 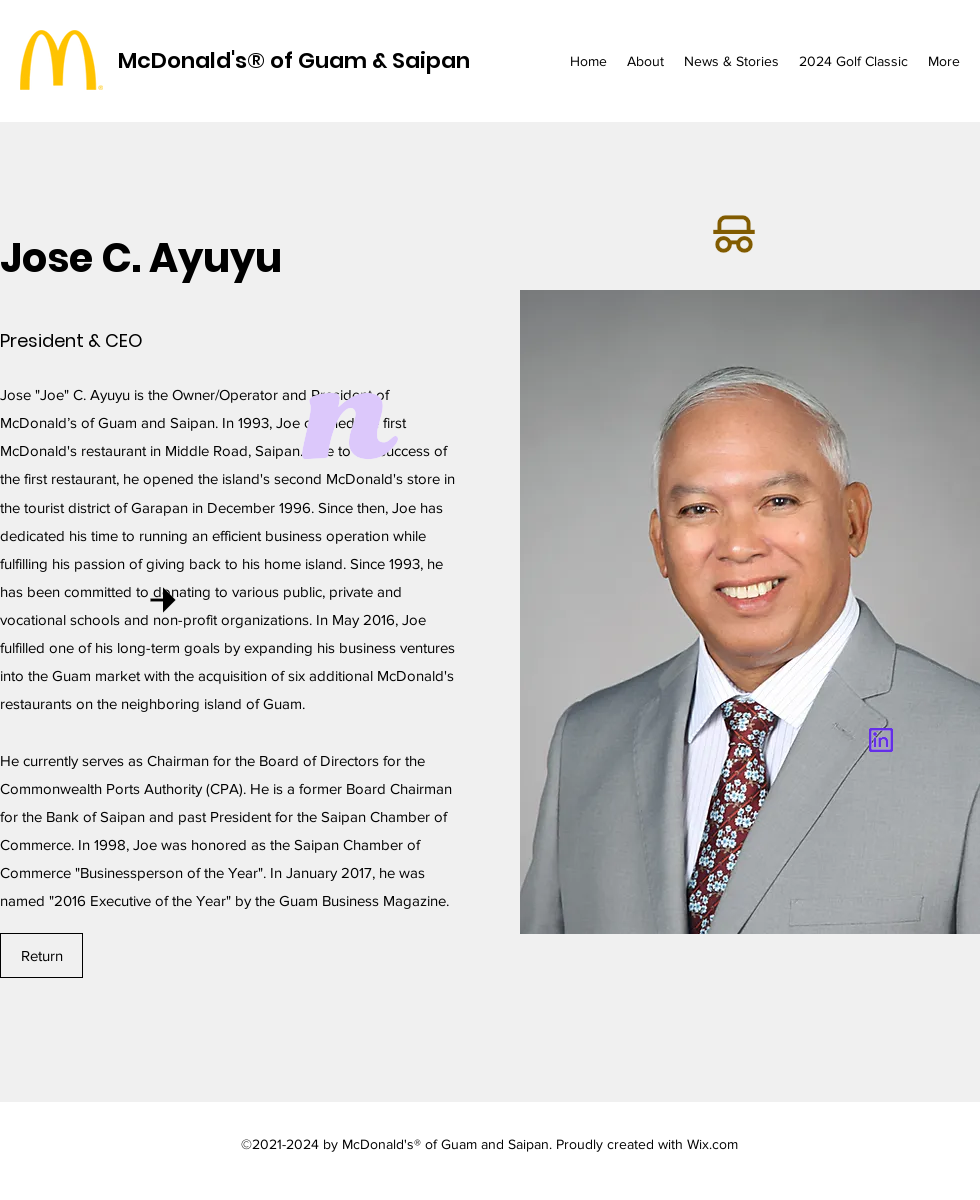 I want to click on notist app logo, so click(x=350, y=426).